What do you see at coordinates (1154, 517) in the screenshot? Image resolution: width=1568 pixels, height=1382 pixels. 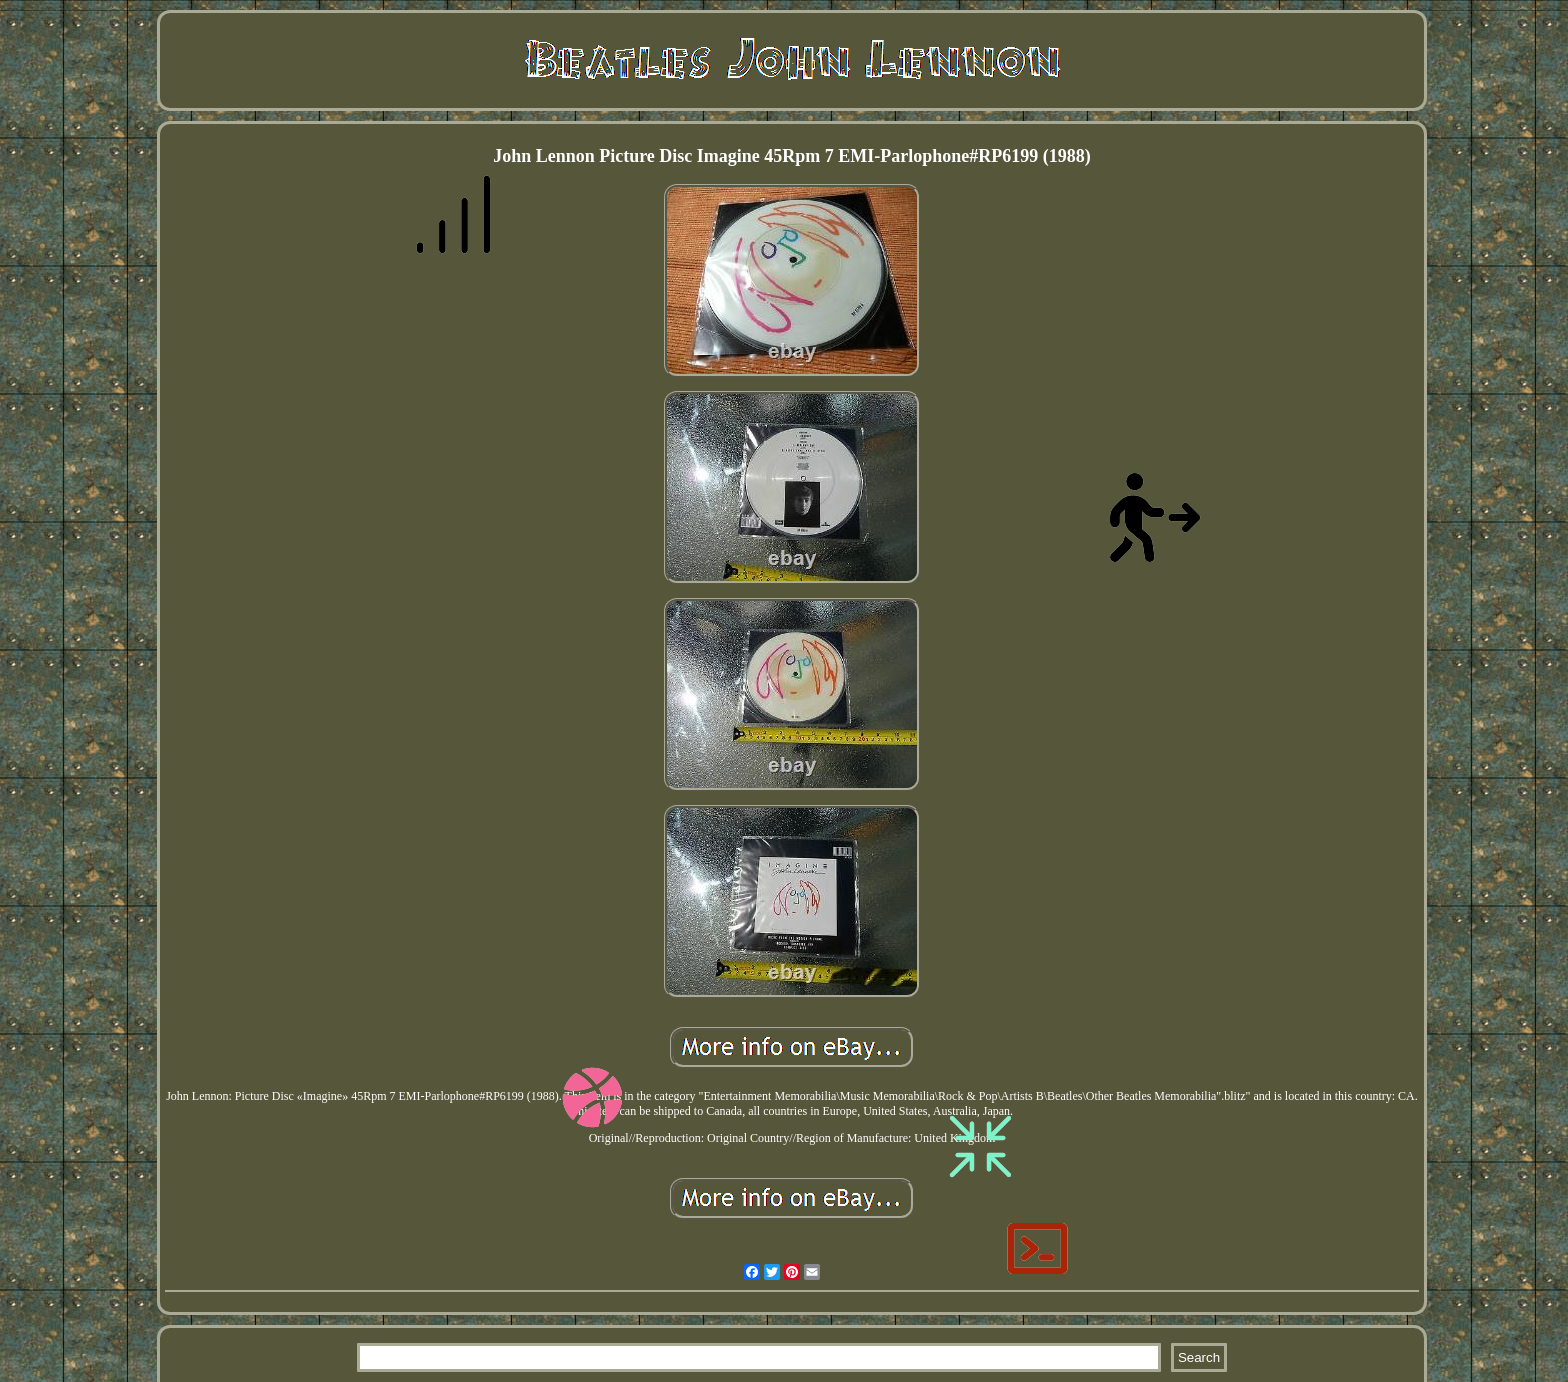 I see `exit or leave current area` at bounding box center [1154, 517].